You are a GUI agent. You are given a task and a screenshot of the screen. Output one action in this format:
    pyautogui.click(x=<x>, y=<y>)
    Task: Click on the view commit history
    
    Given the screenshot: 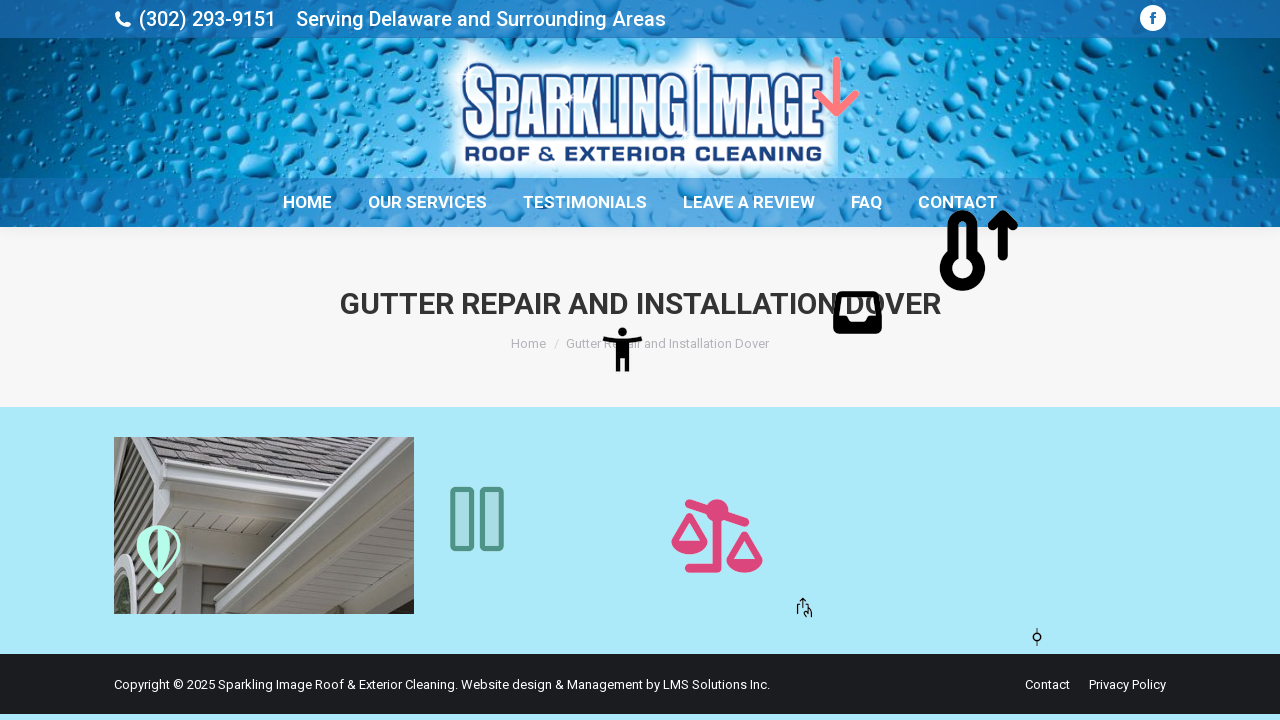 What is the action you would take?
    pyautogui.click(x=1037, y=637)
    